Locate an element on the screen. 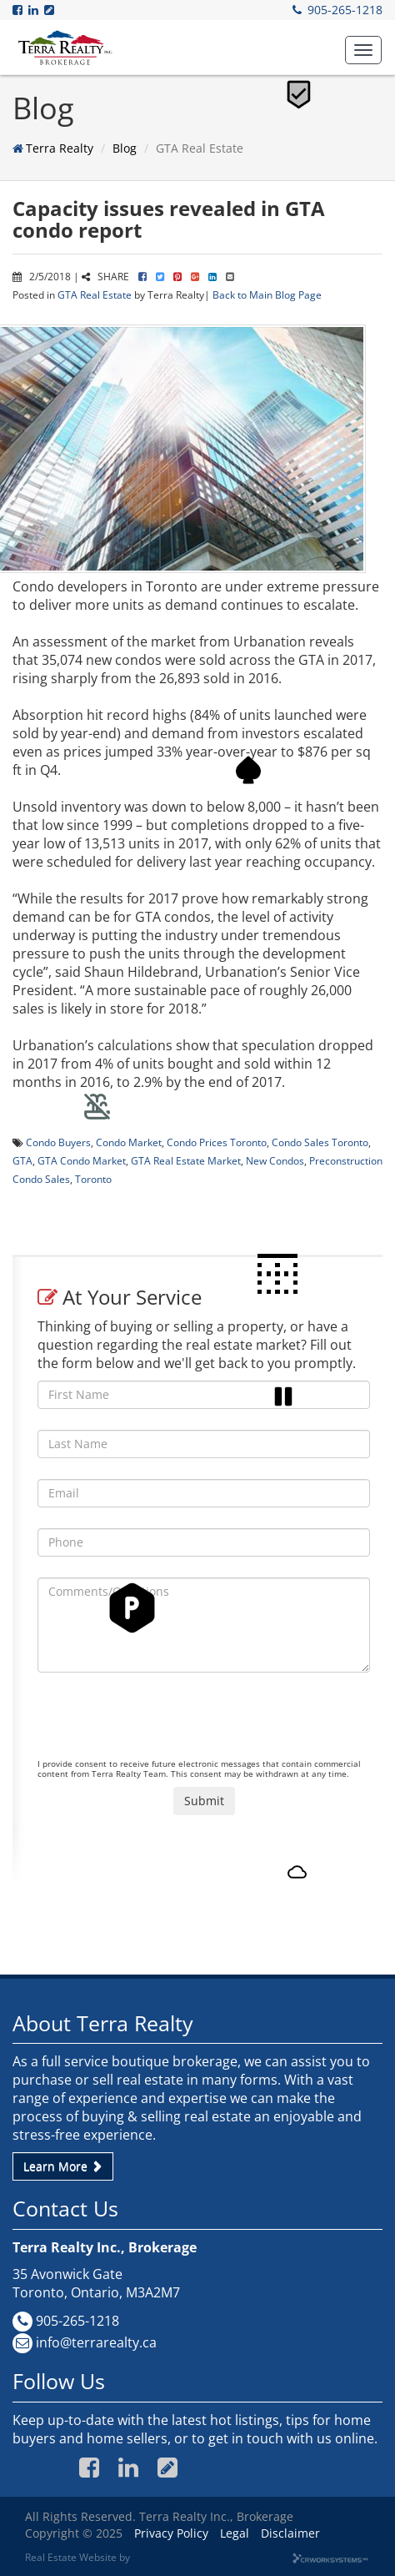  fountain feature is currently disabled is located at coordinates (97, 1106).